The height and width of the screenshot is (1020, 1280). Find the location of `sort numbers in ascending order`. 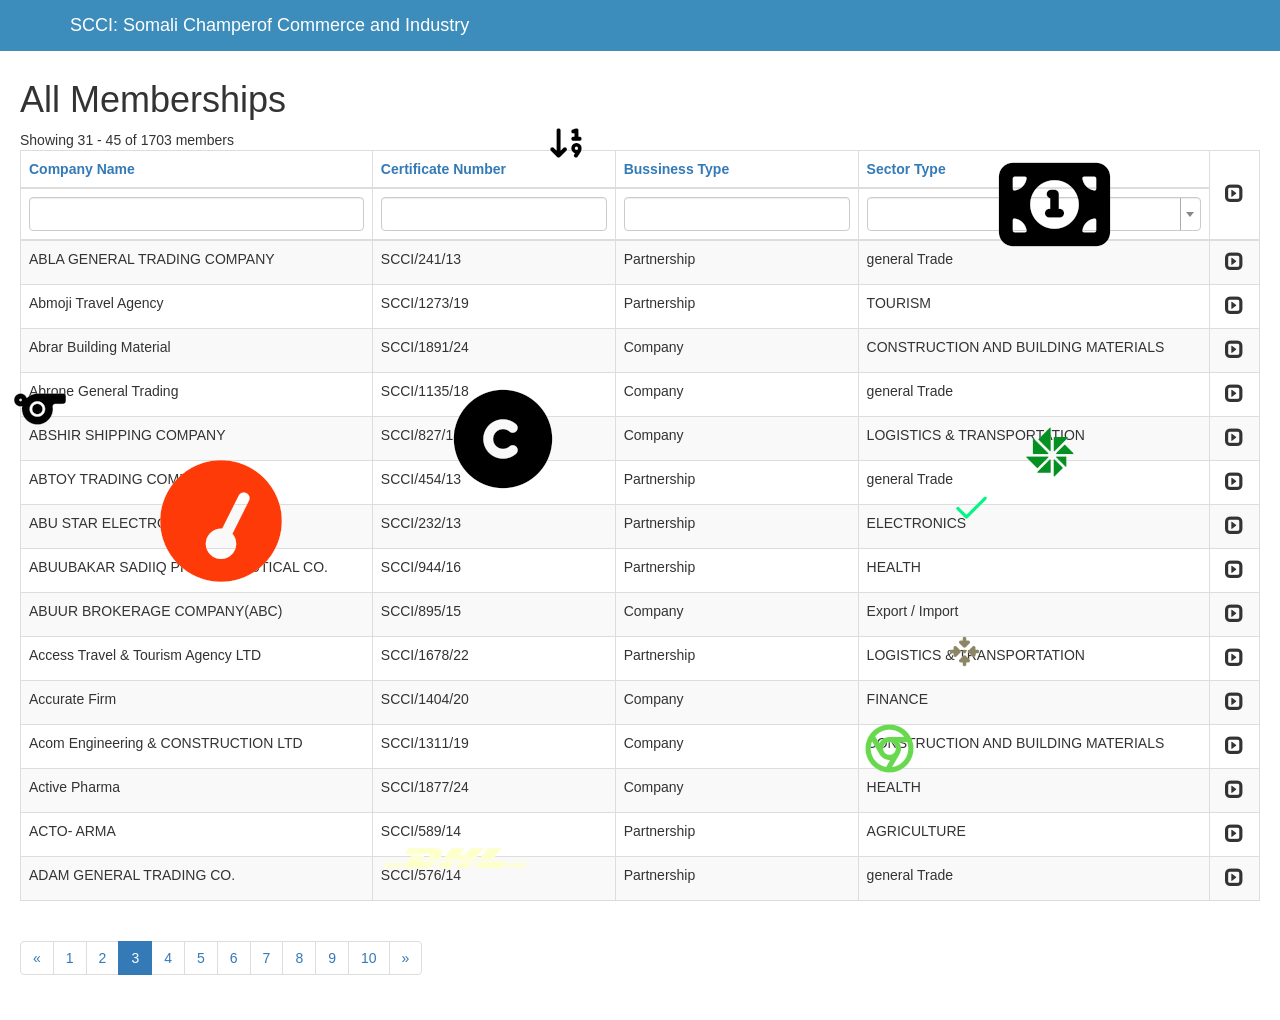

sort numbers in ascending order is located at coordinates (567, 143).